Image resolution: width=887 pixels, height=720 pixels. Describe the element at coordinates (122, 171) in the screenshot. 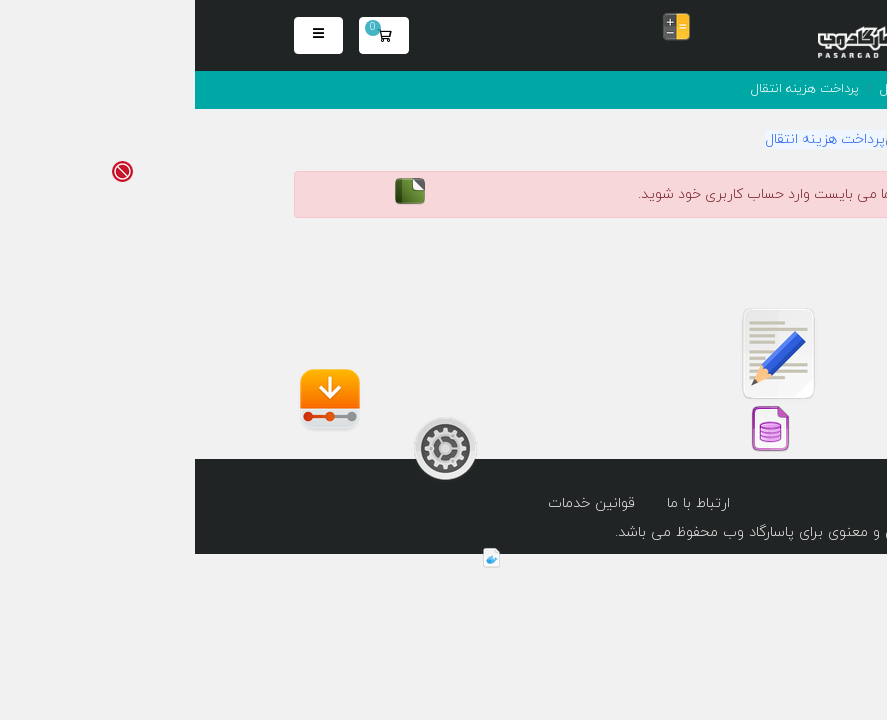

I see `clear or delete text from an input field` at that location.